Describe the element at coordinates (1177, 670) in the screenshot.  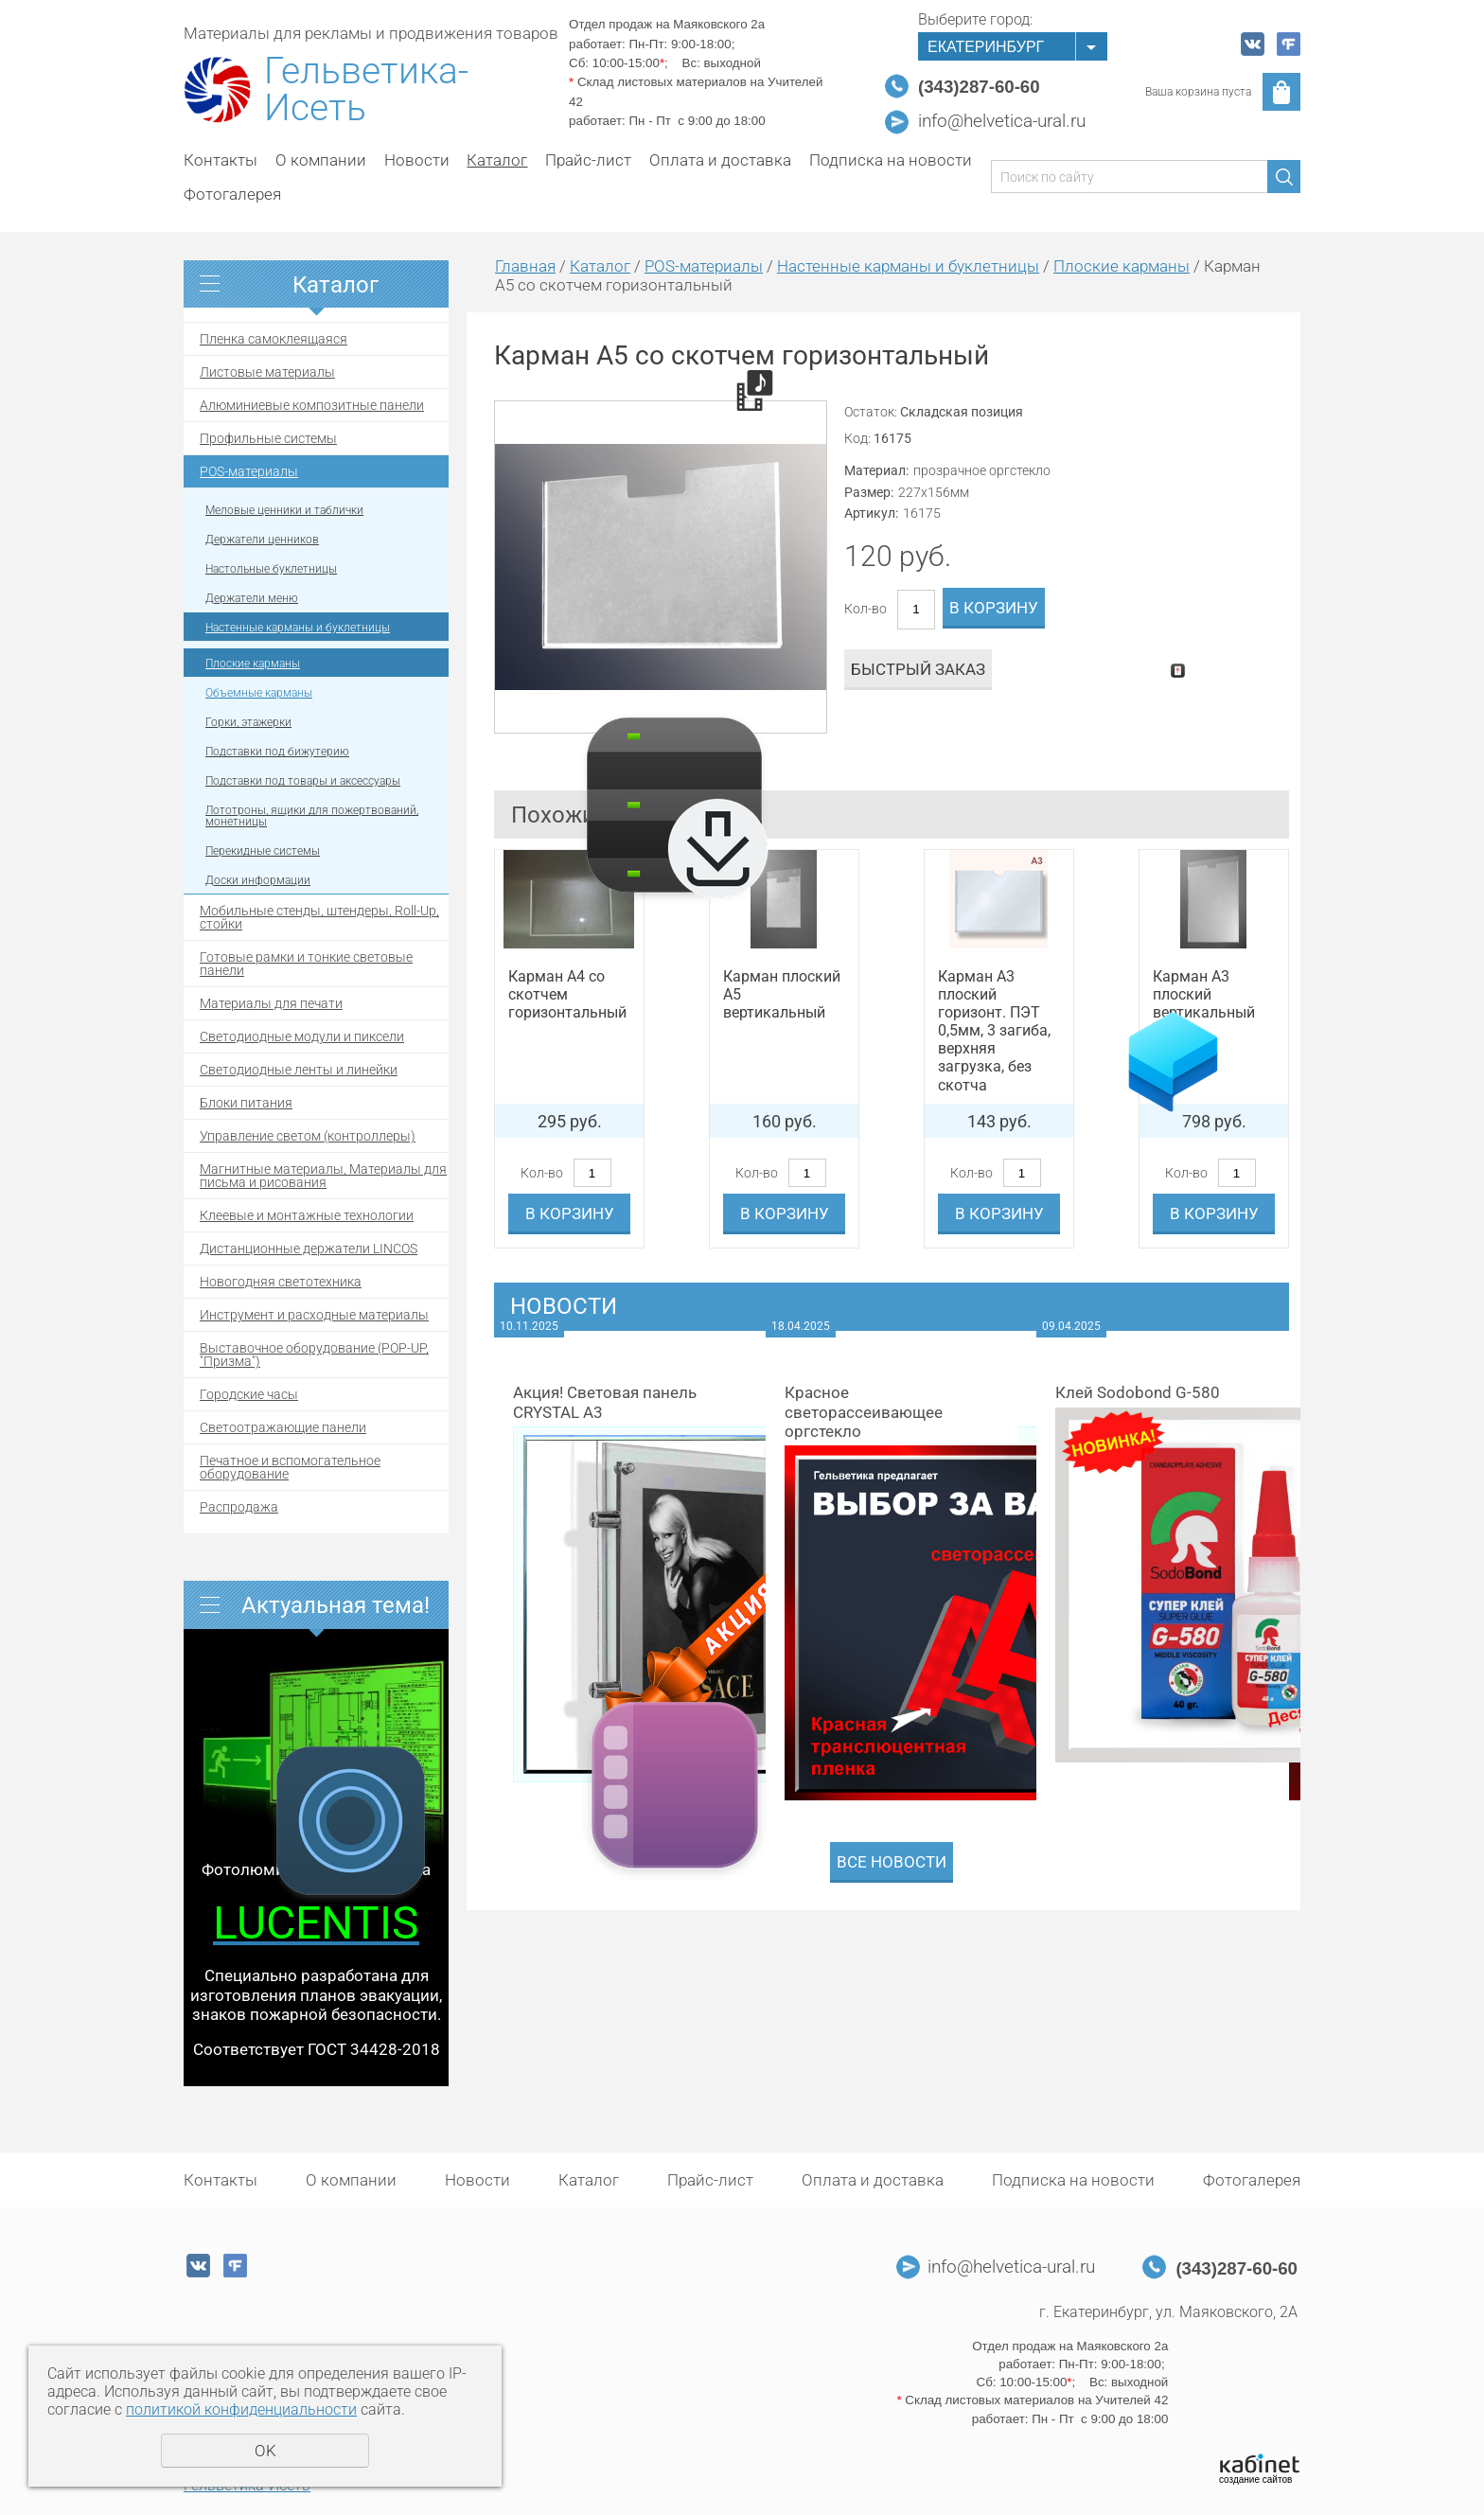
I see `launch gnome mahjongg tile matching game` at that location.